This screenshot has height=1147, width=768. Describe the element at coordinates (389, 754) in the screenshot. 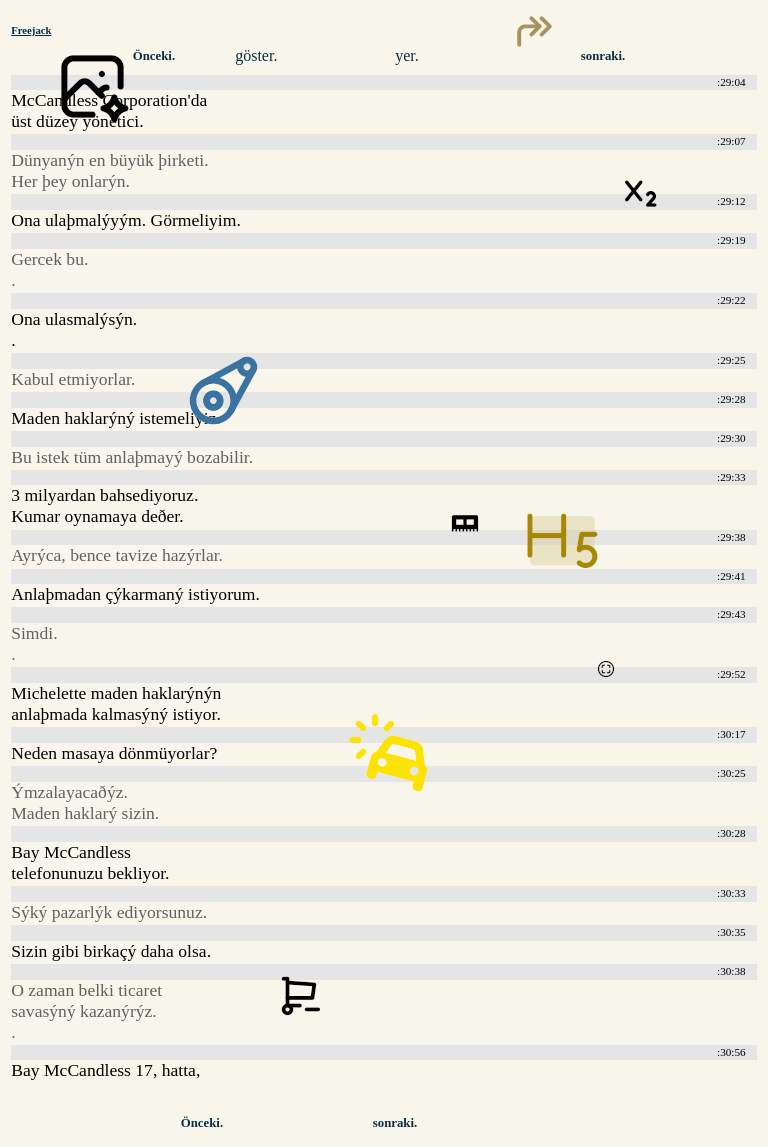

I see `report a vehicle accident` at that location.